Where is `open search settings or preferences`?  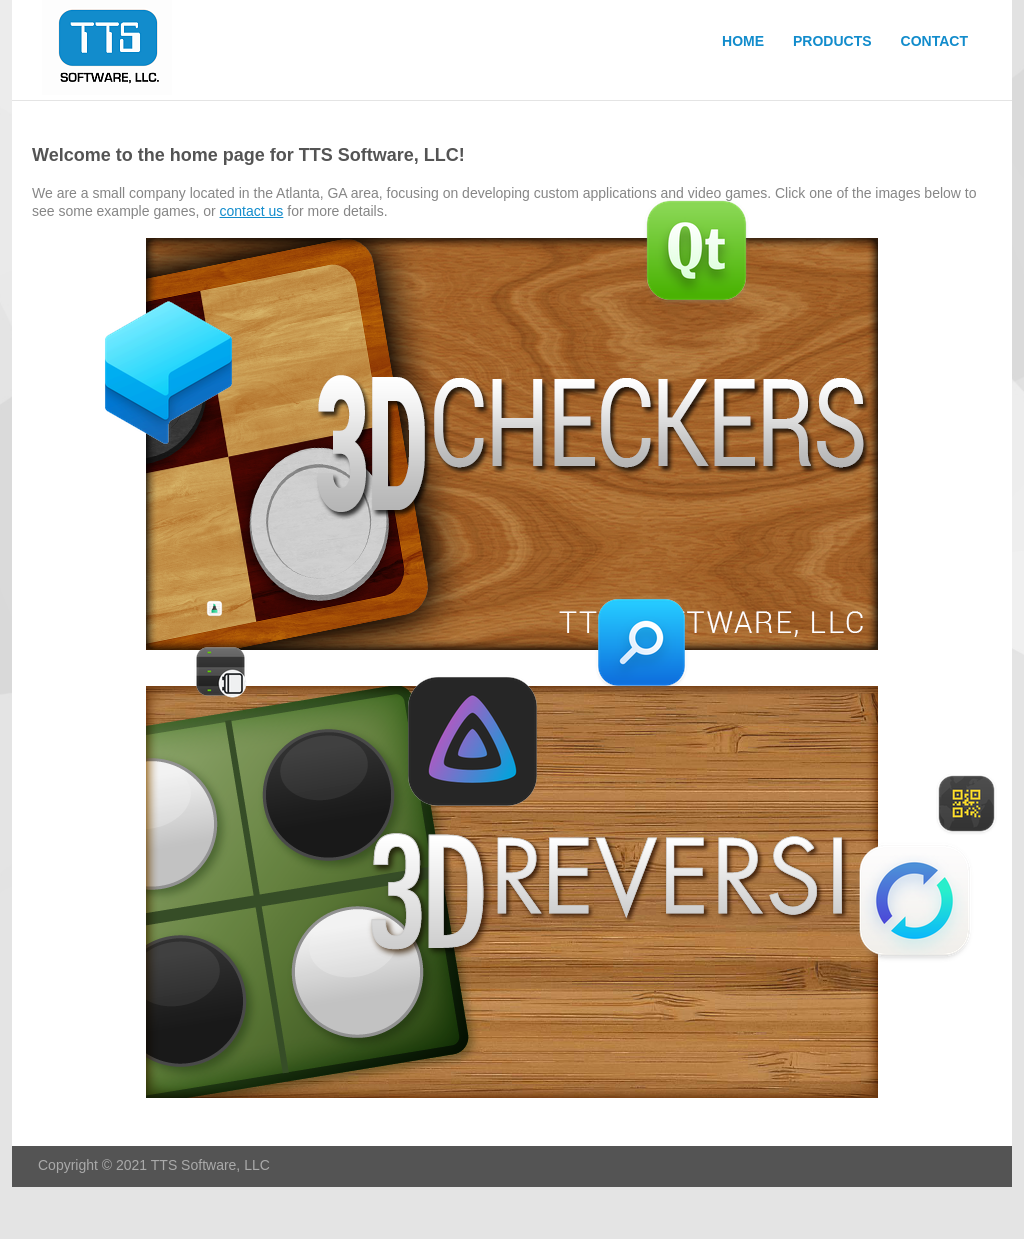 open search settings or preferences is located at coordinates (641, 642).